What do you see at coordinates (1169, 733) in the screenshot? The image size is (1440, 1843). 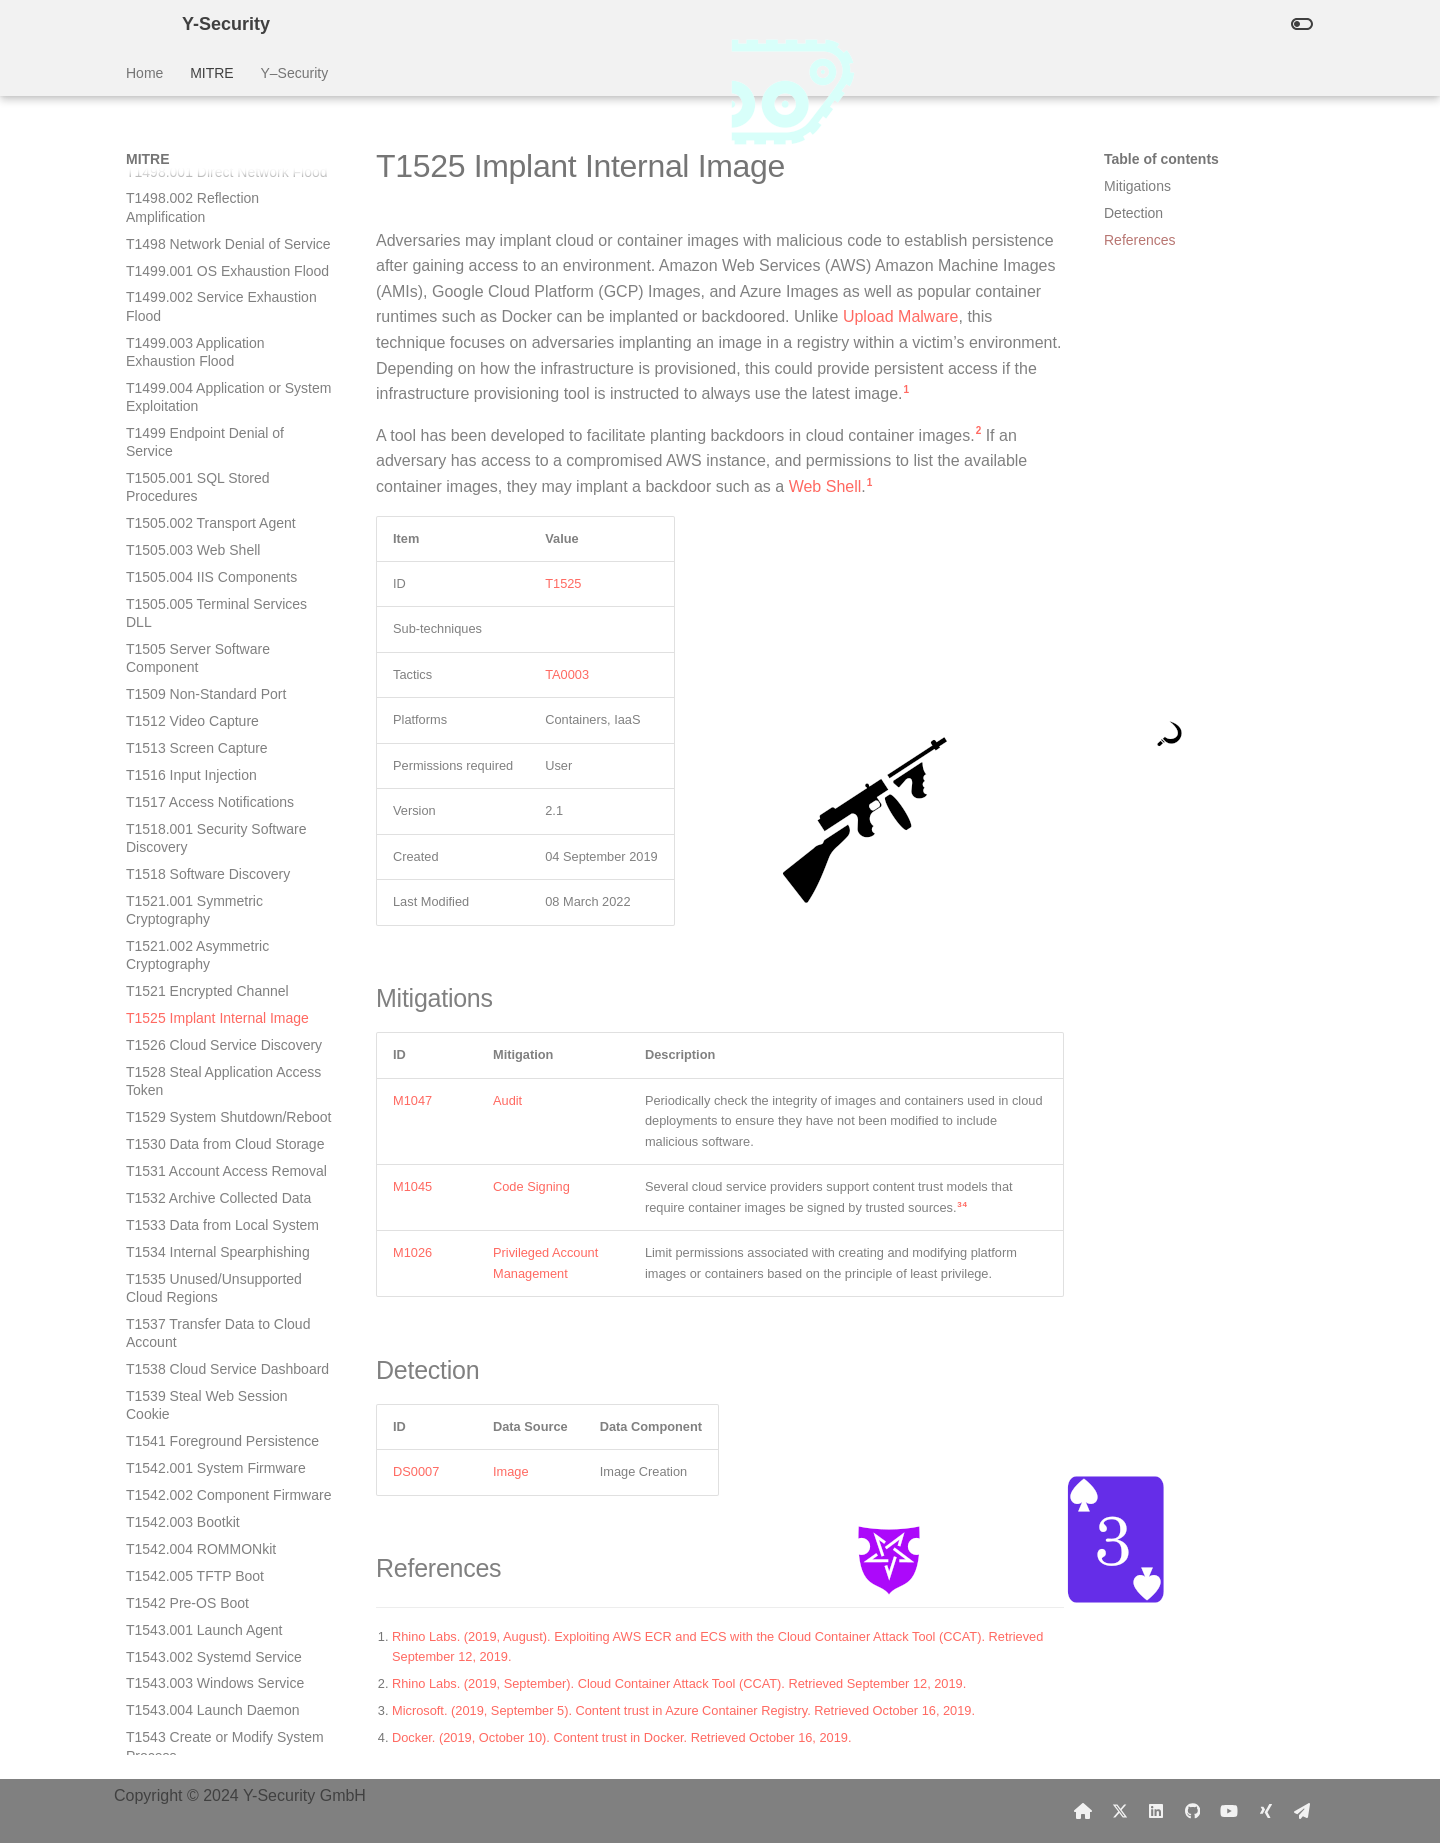 I see `select the sickle tool or weapon in a game` at bounding box center [1169, 733].